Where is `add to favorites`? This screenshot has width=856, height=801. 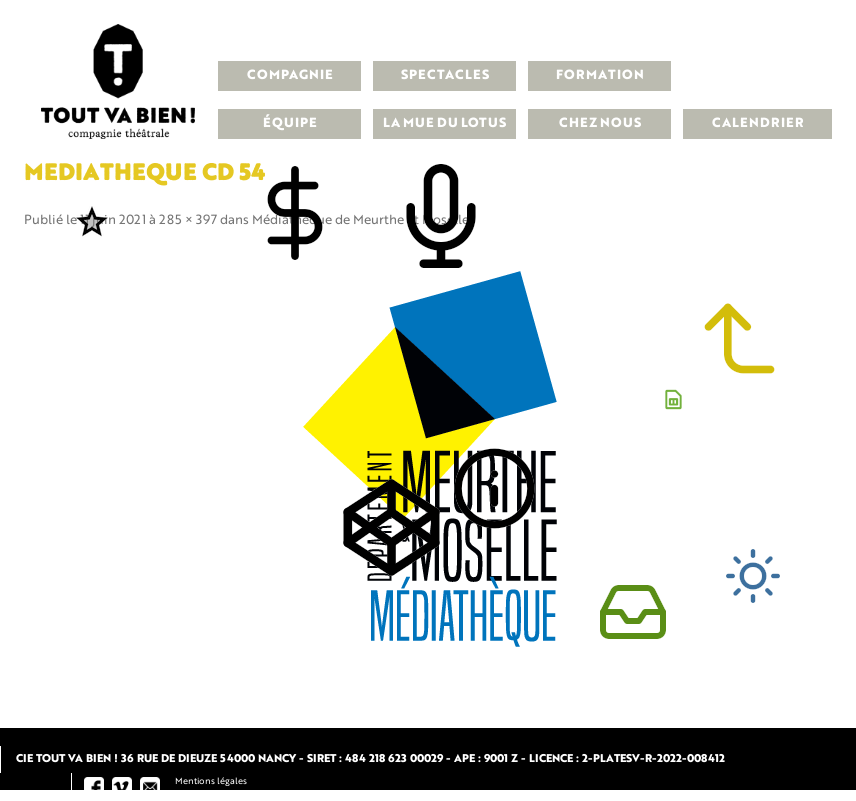 add to favorites is located at coordinates (92, 222).